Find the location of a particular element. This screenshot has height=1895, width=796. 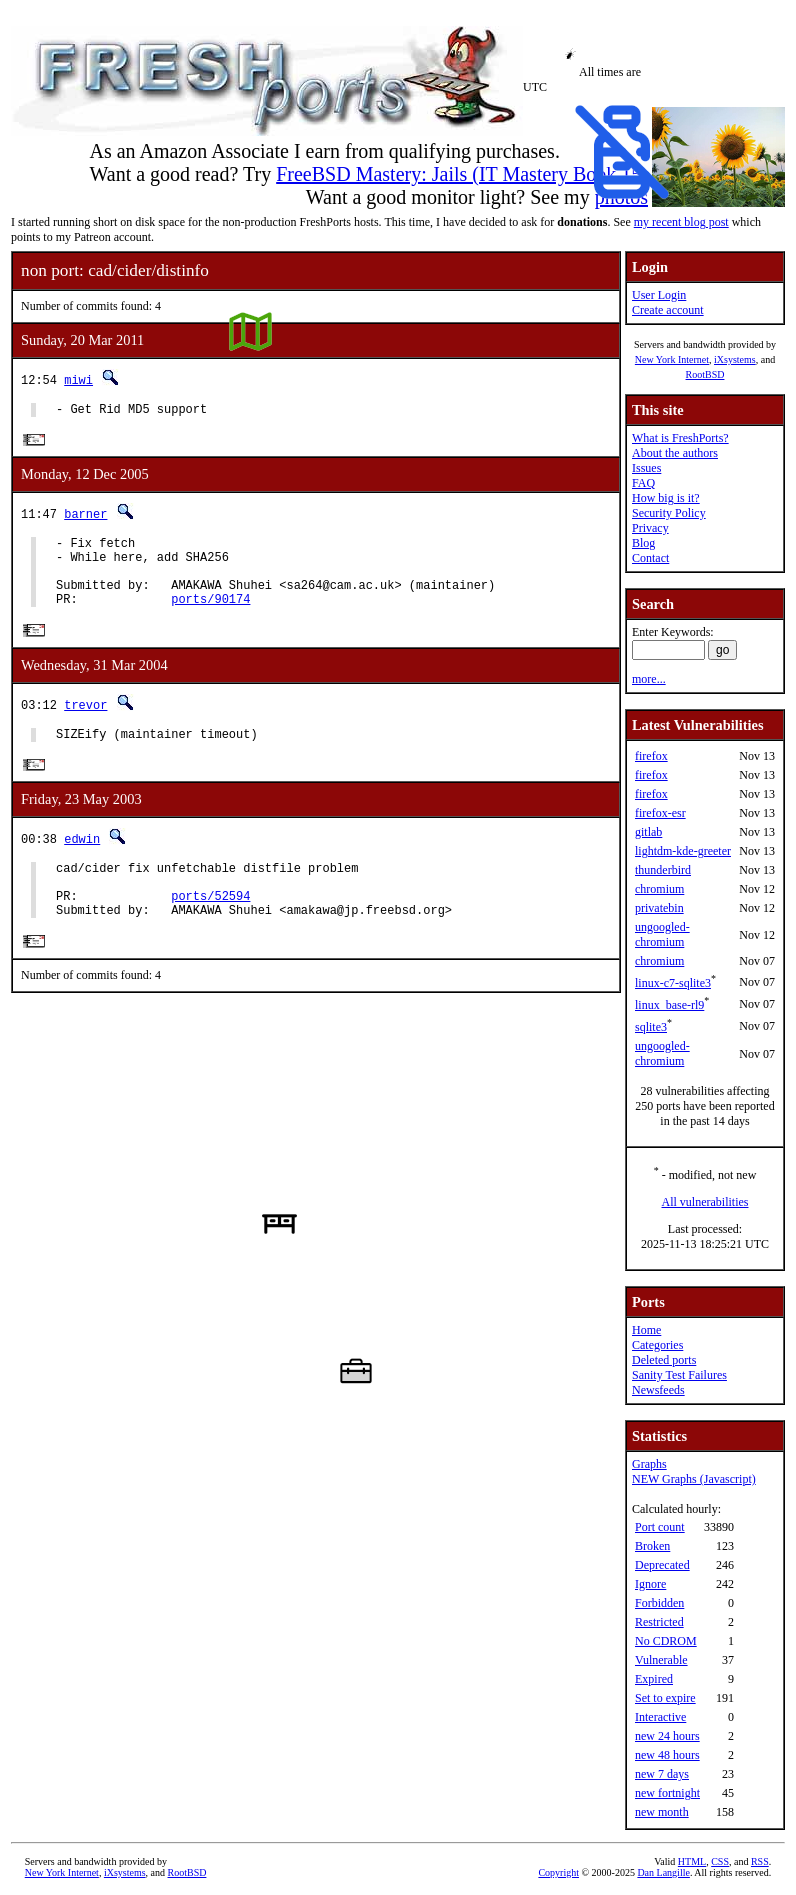

access tools and settings is located at coordinates (356, 1372).